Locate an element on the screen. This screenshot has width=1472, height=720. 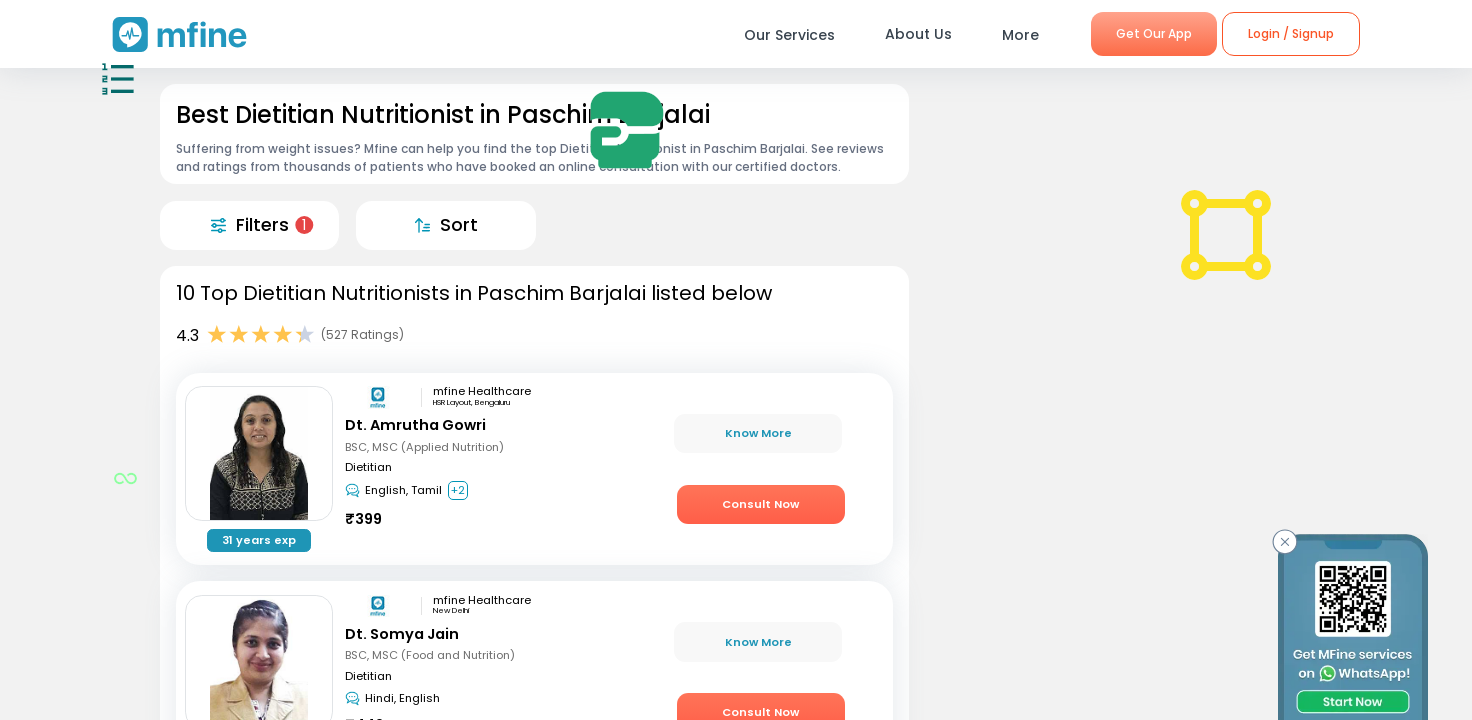
create a numbered list is located at coordinates (118, 79).